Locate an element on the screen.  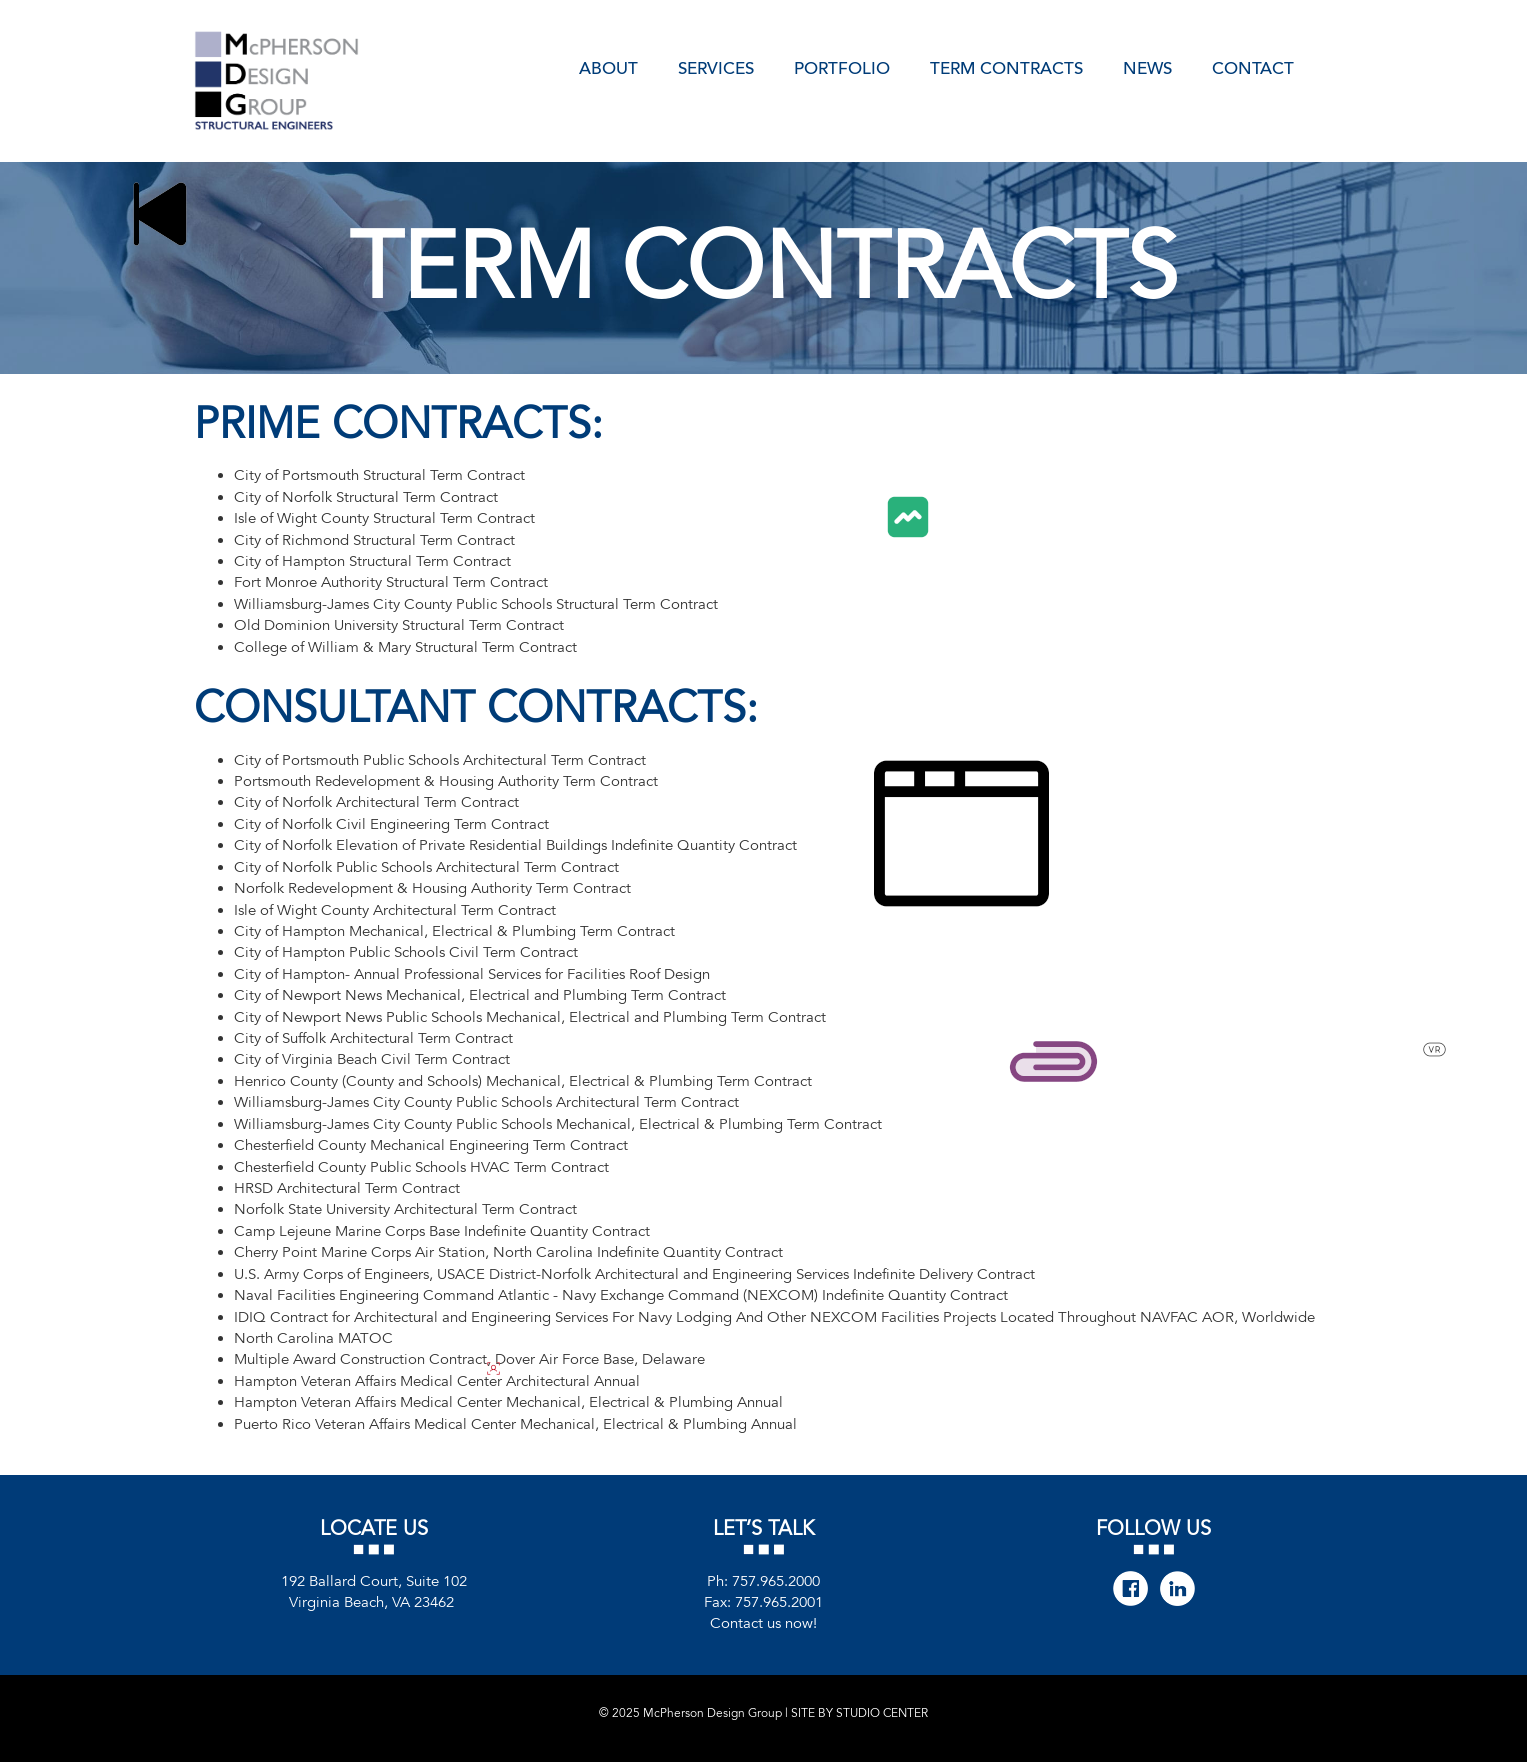
focus on user profile or account is located at coordinates (493, 1368).